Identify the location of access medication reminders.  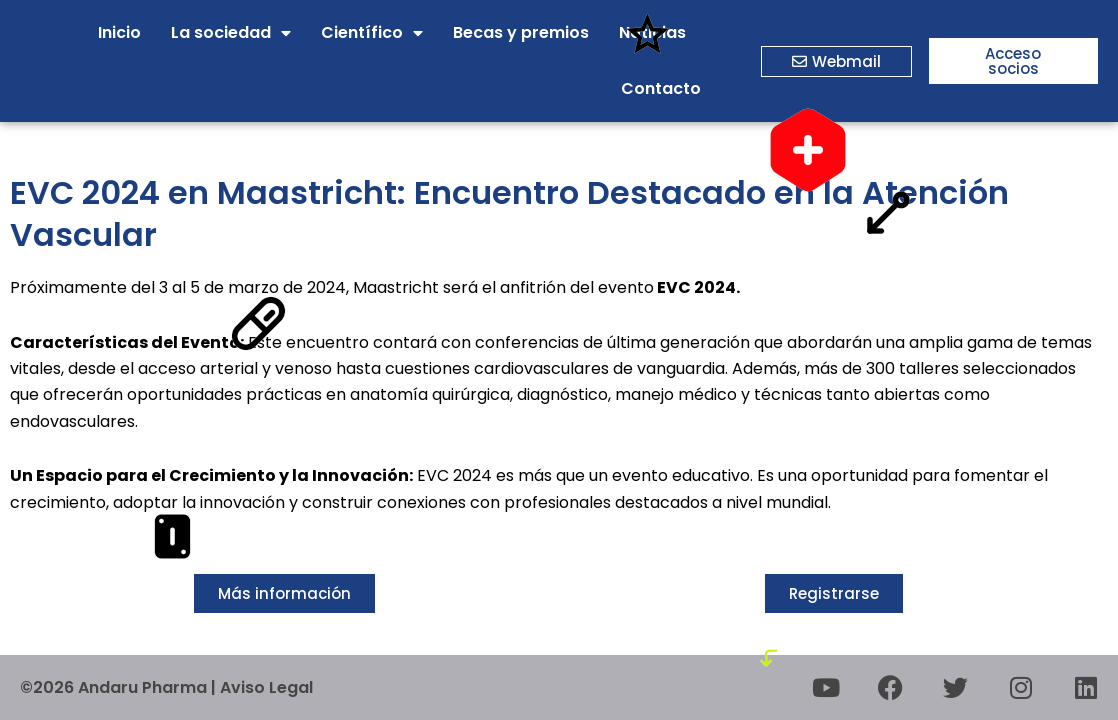
(258, 323).